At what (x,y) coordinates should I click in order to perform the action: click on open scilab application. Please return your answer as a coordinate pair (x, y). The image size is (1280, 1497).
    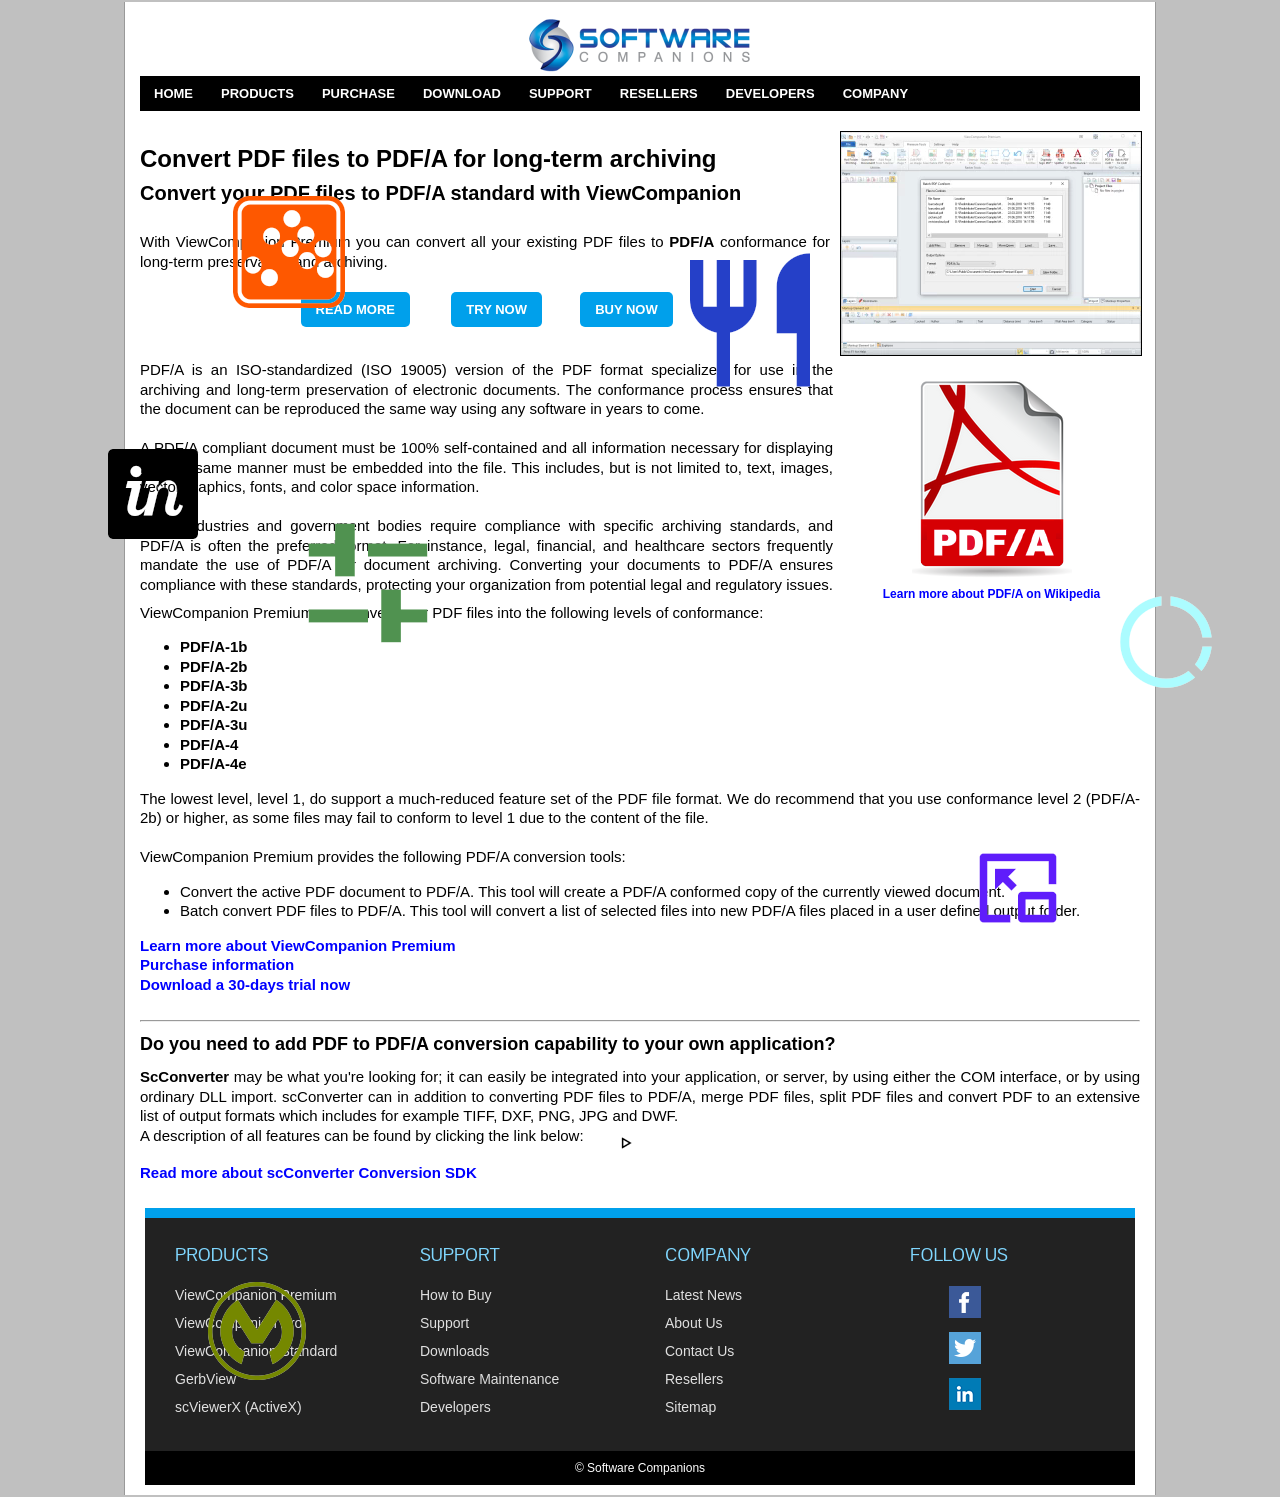
    Looking at the image, I should click on (289, 252).